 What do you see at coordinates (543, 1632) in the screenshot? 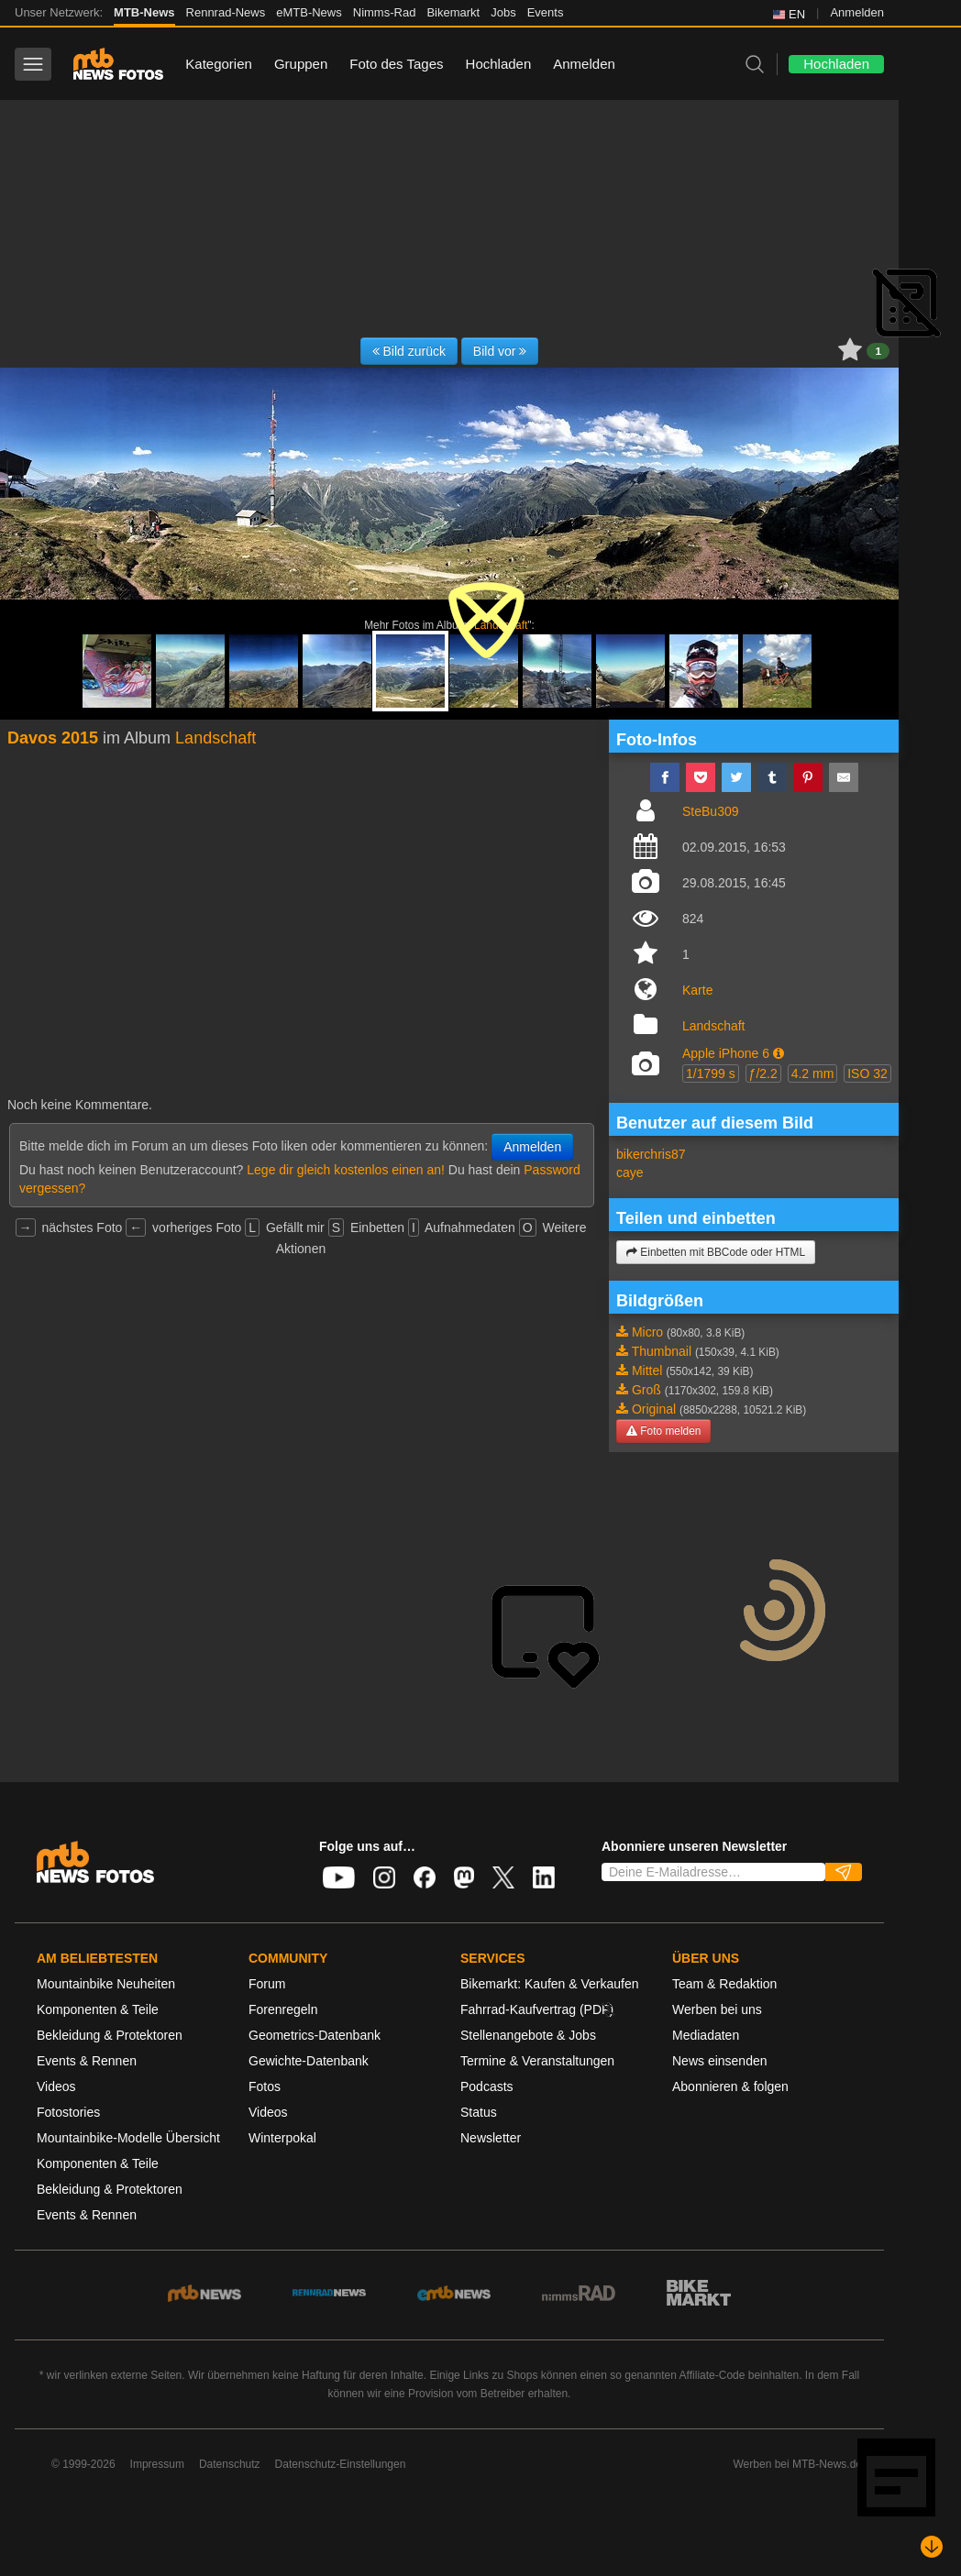
I see `add tablet to favorites` at bounding box center [543, 1632].